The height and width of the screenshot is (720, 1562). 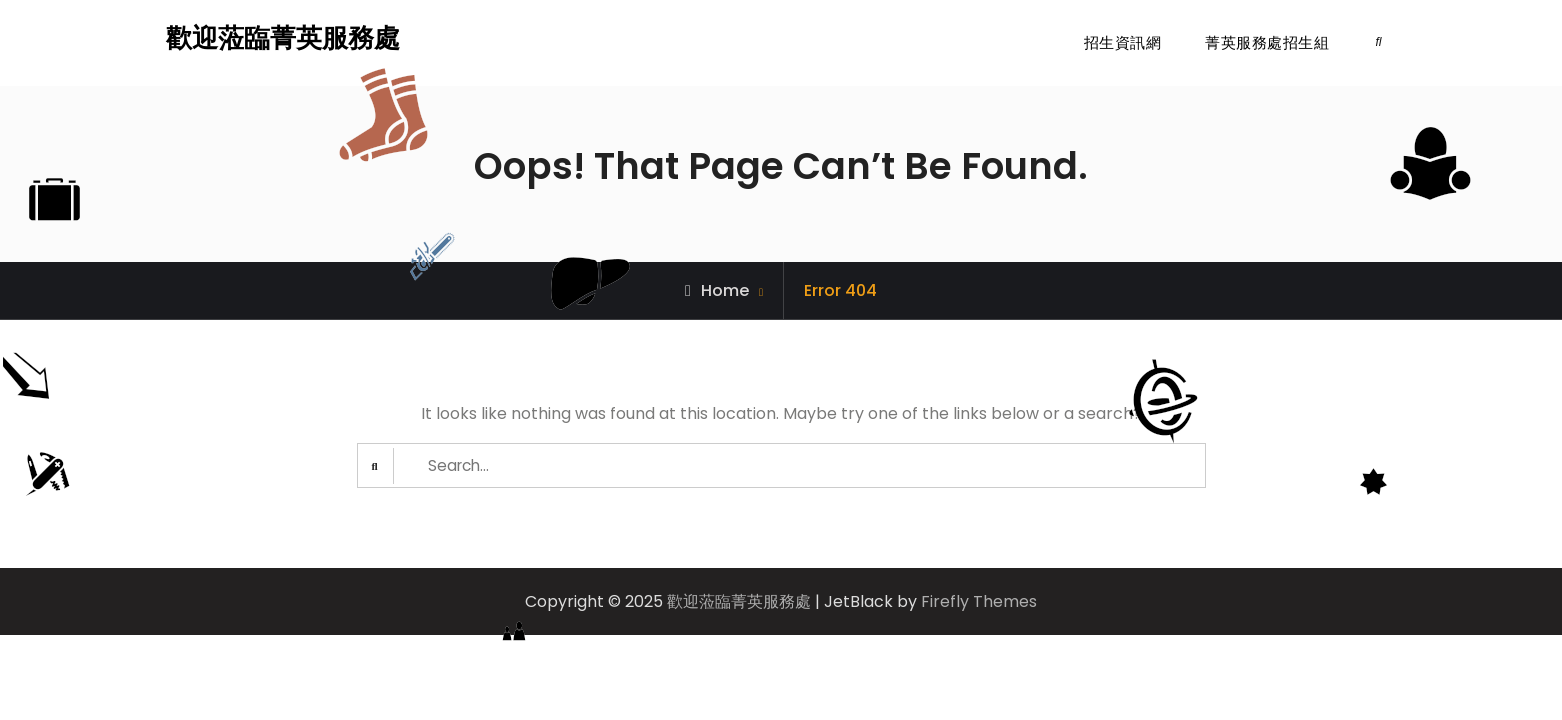 I want to click on view liver health information, so click(x=590, y=283).